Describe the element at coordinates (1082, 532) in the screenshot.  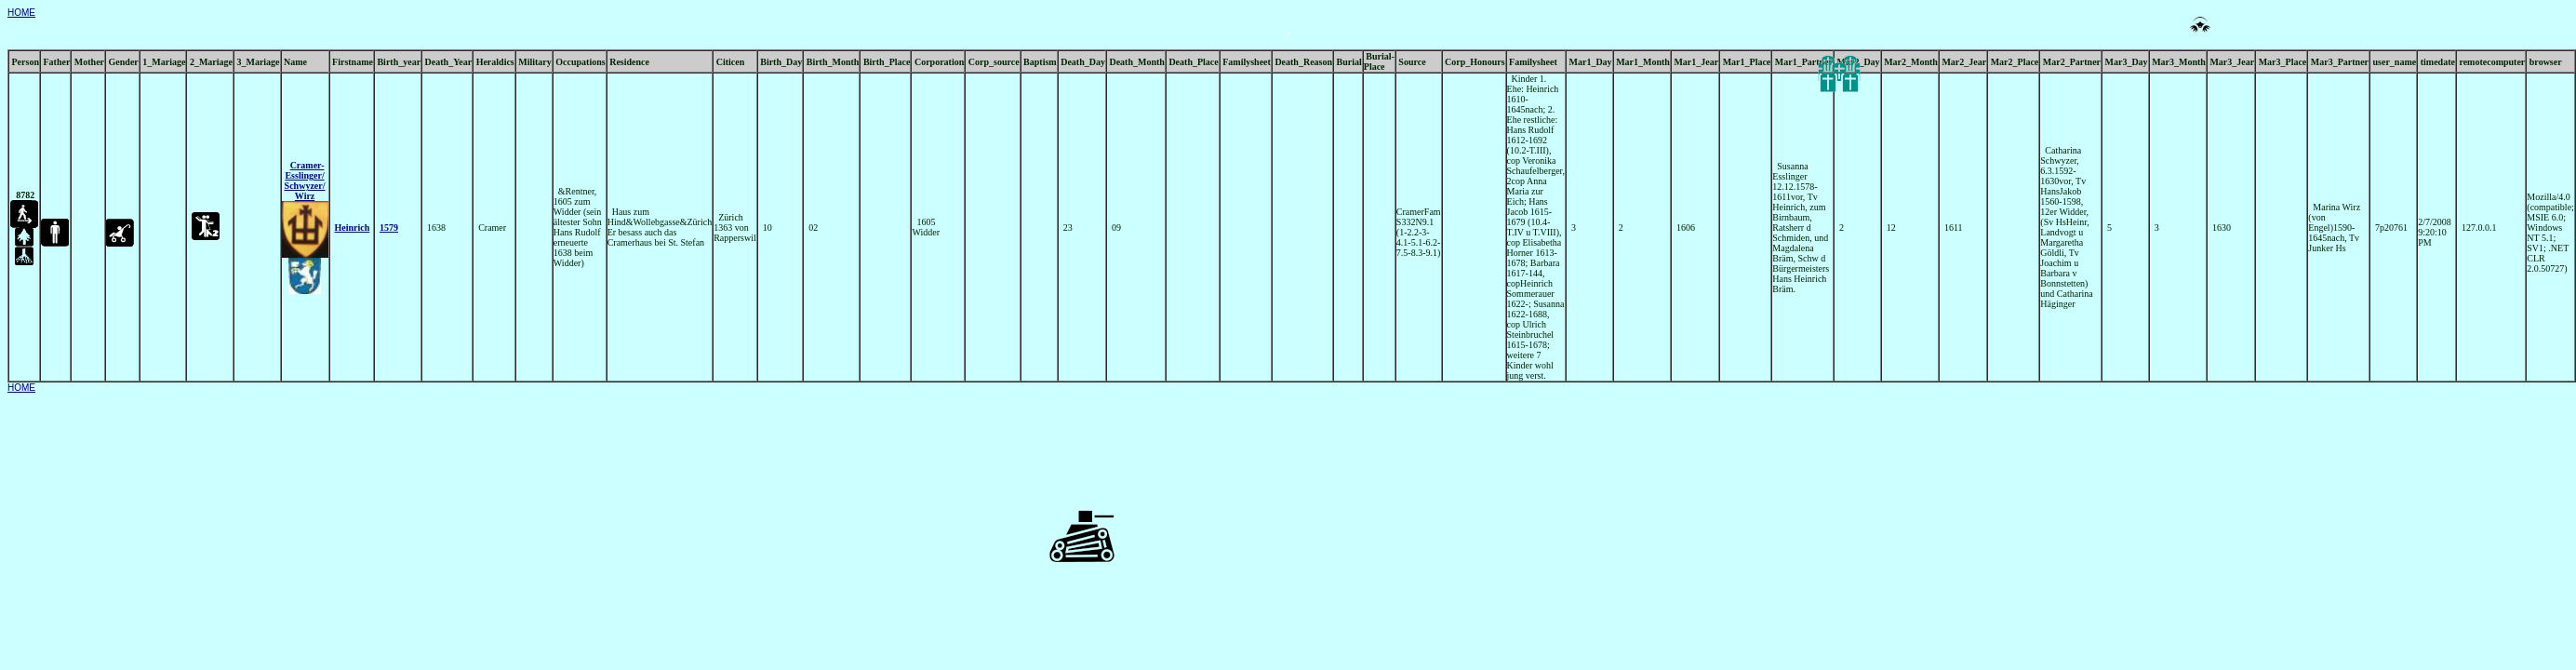
I see `select a tank unit in a strategy game` at that location.